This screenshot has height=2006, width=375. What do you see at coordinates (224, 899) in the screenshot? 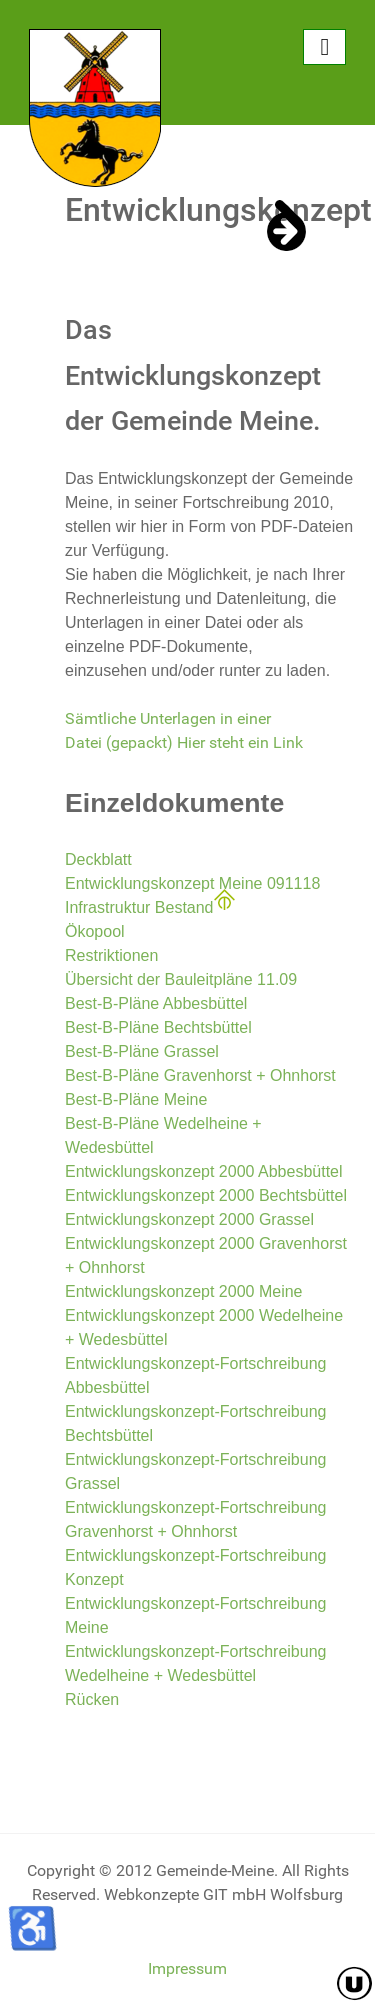
I see `open tasmota smart home firmware settings` at bounding box center [224, 899].